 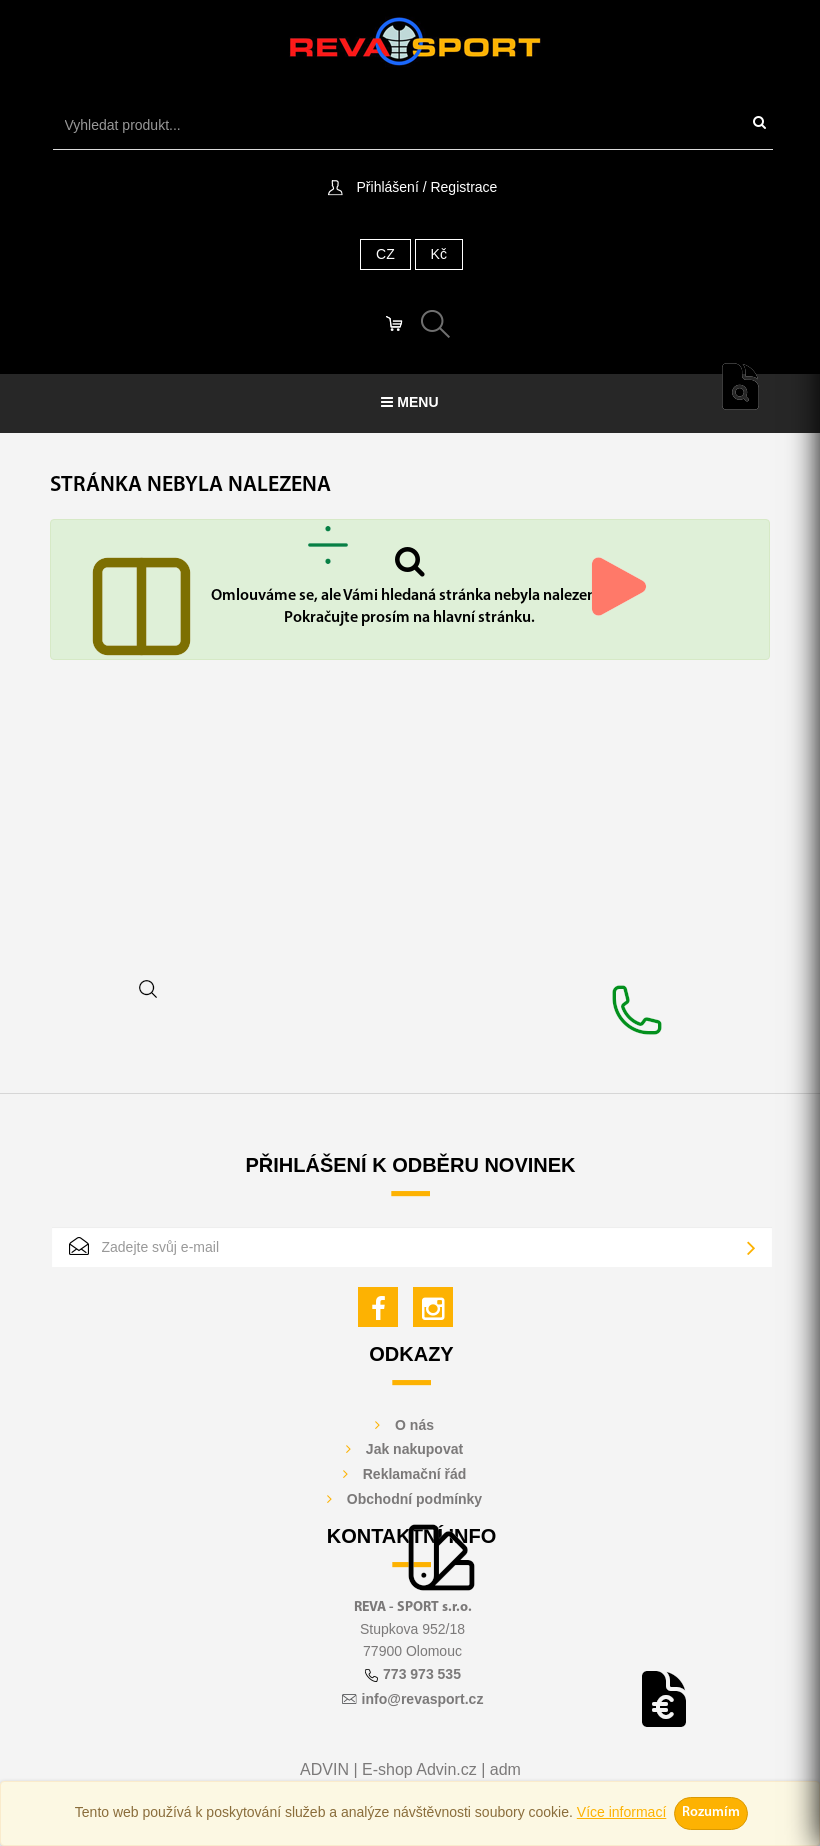 I want to click on select a color or theme, so click(x=441, y=1557).